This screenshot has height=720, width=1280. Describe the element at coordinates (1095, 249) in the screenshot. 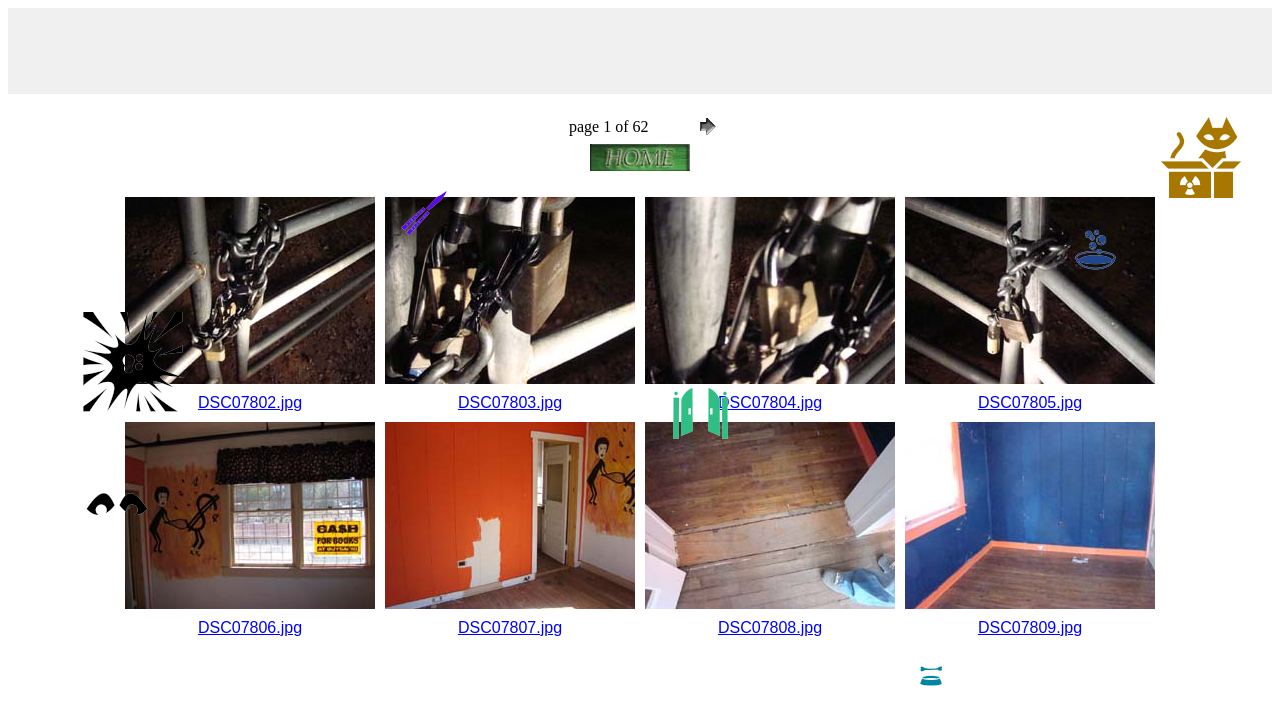

I see `brewing or crafting a potion` at that location.